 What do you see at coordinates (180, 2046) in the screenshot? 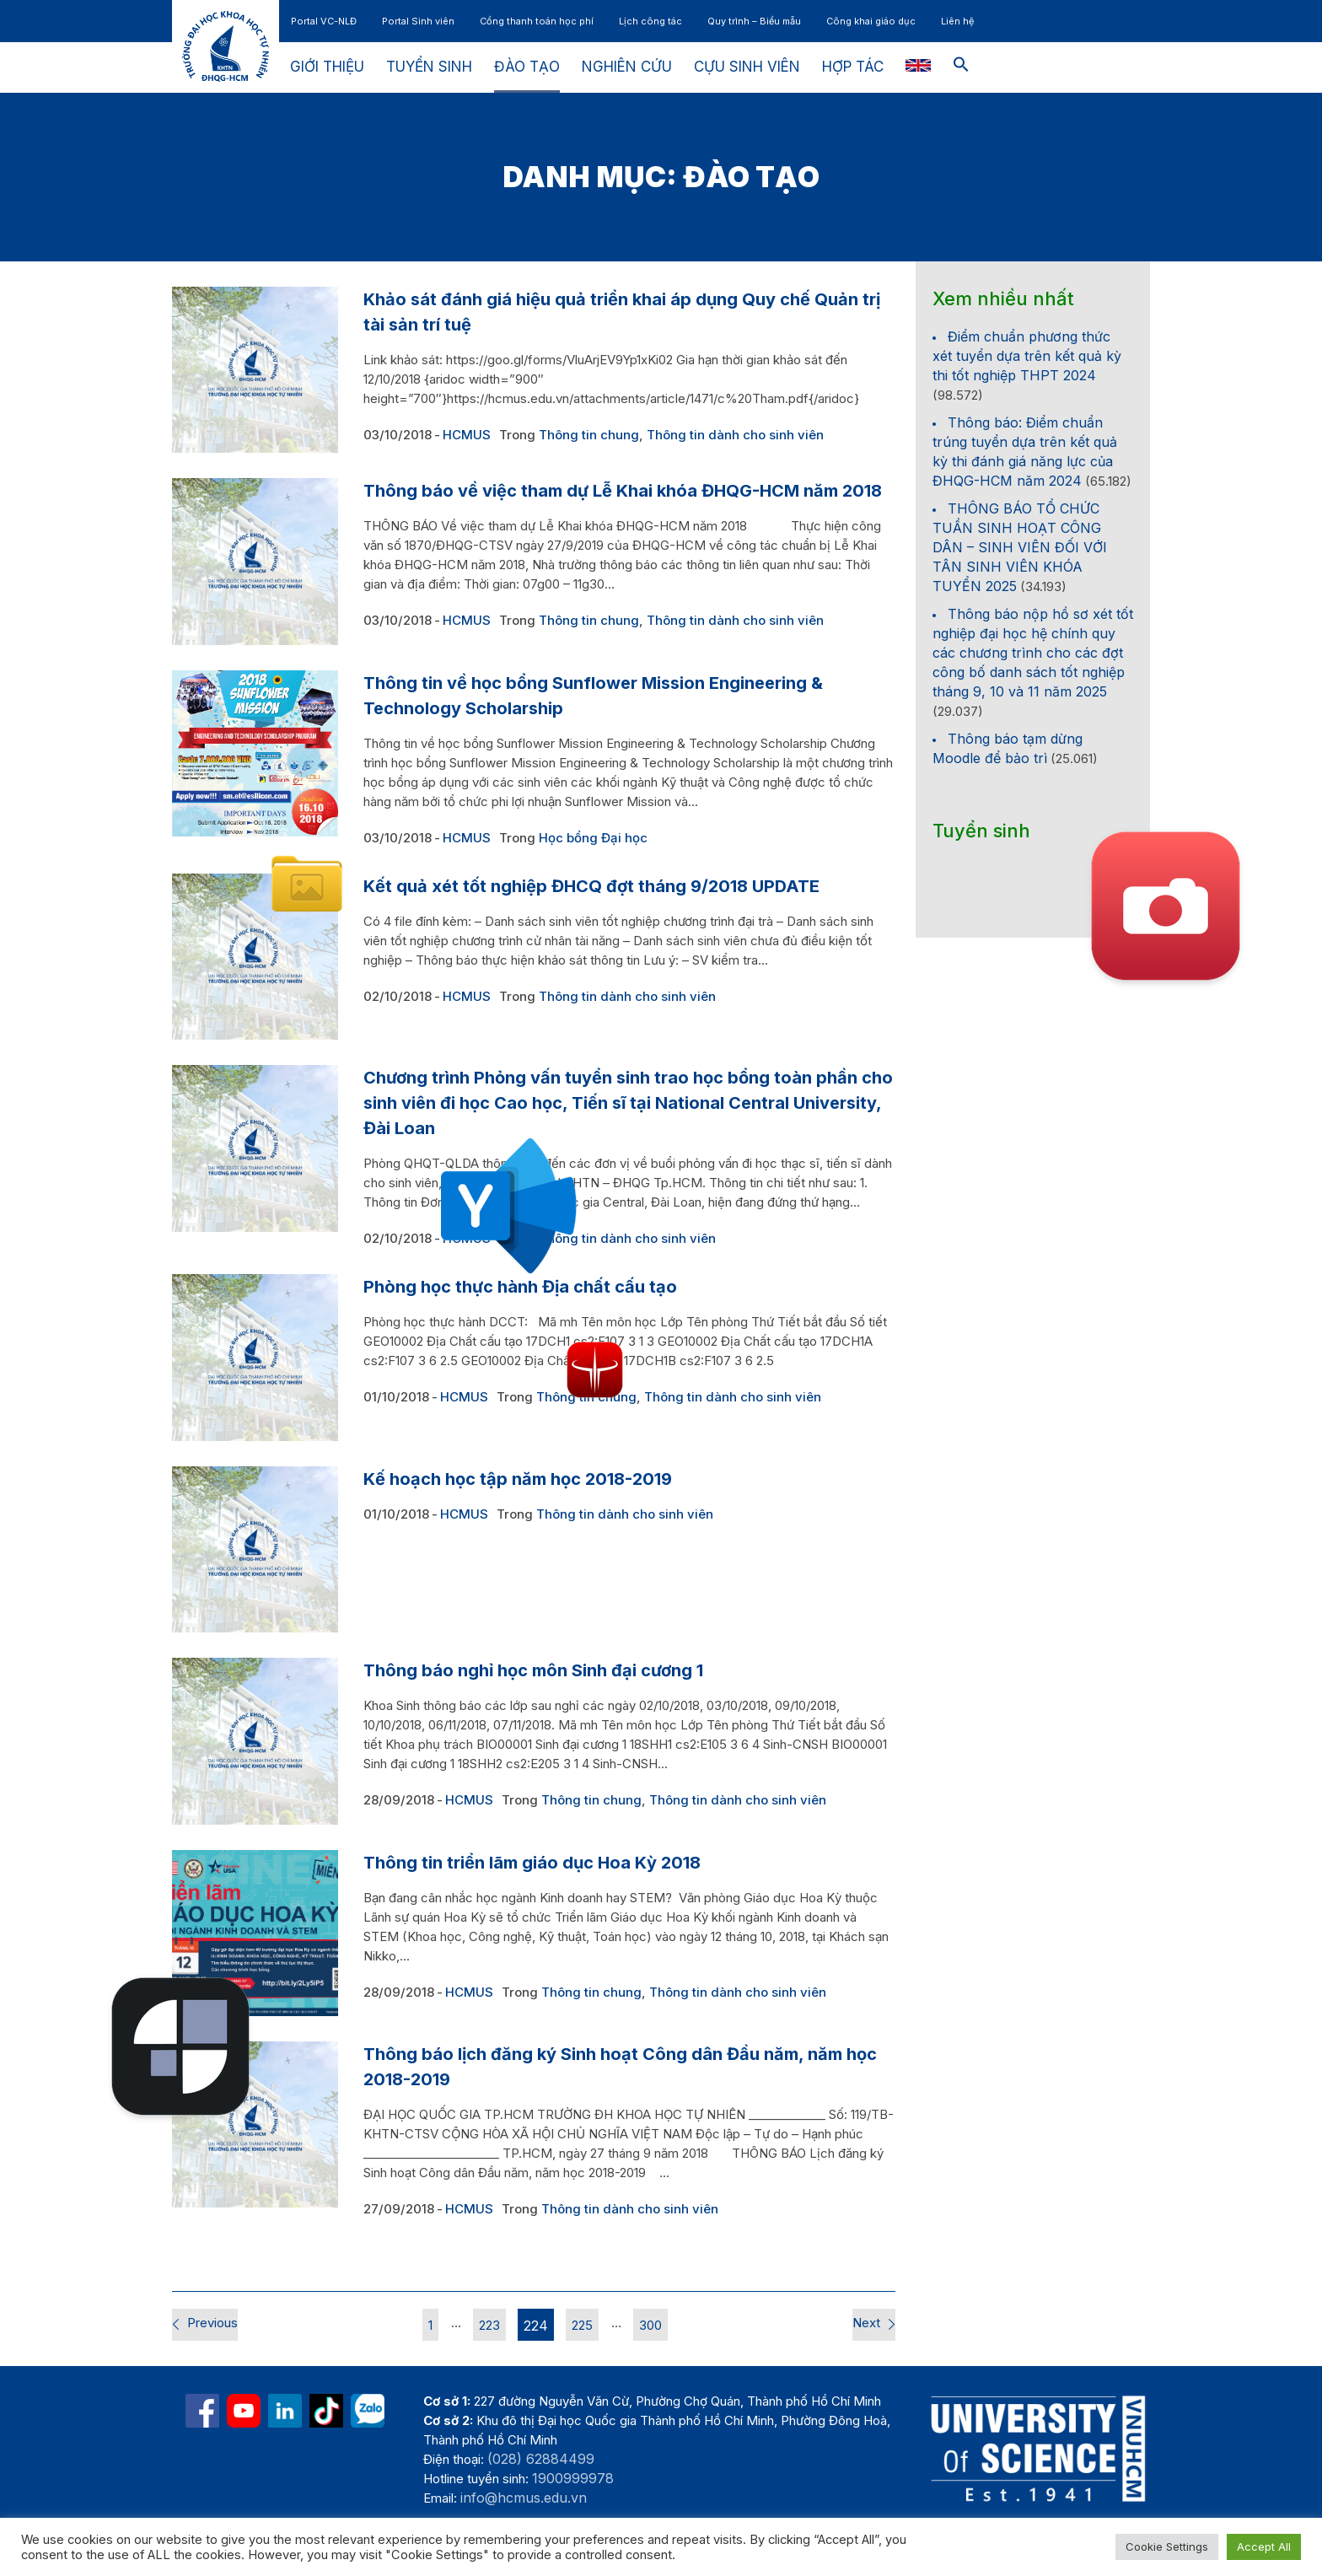
I see `open shapez game app` at bounding box center [180, 2046].